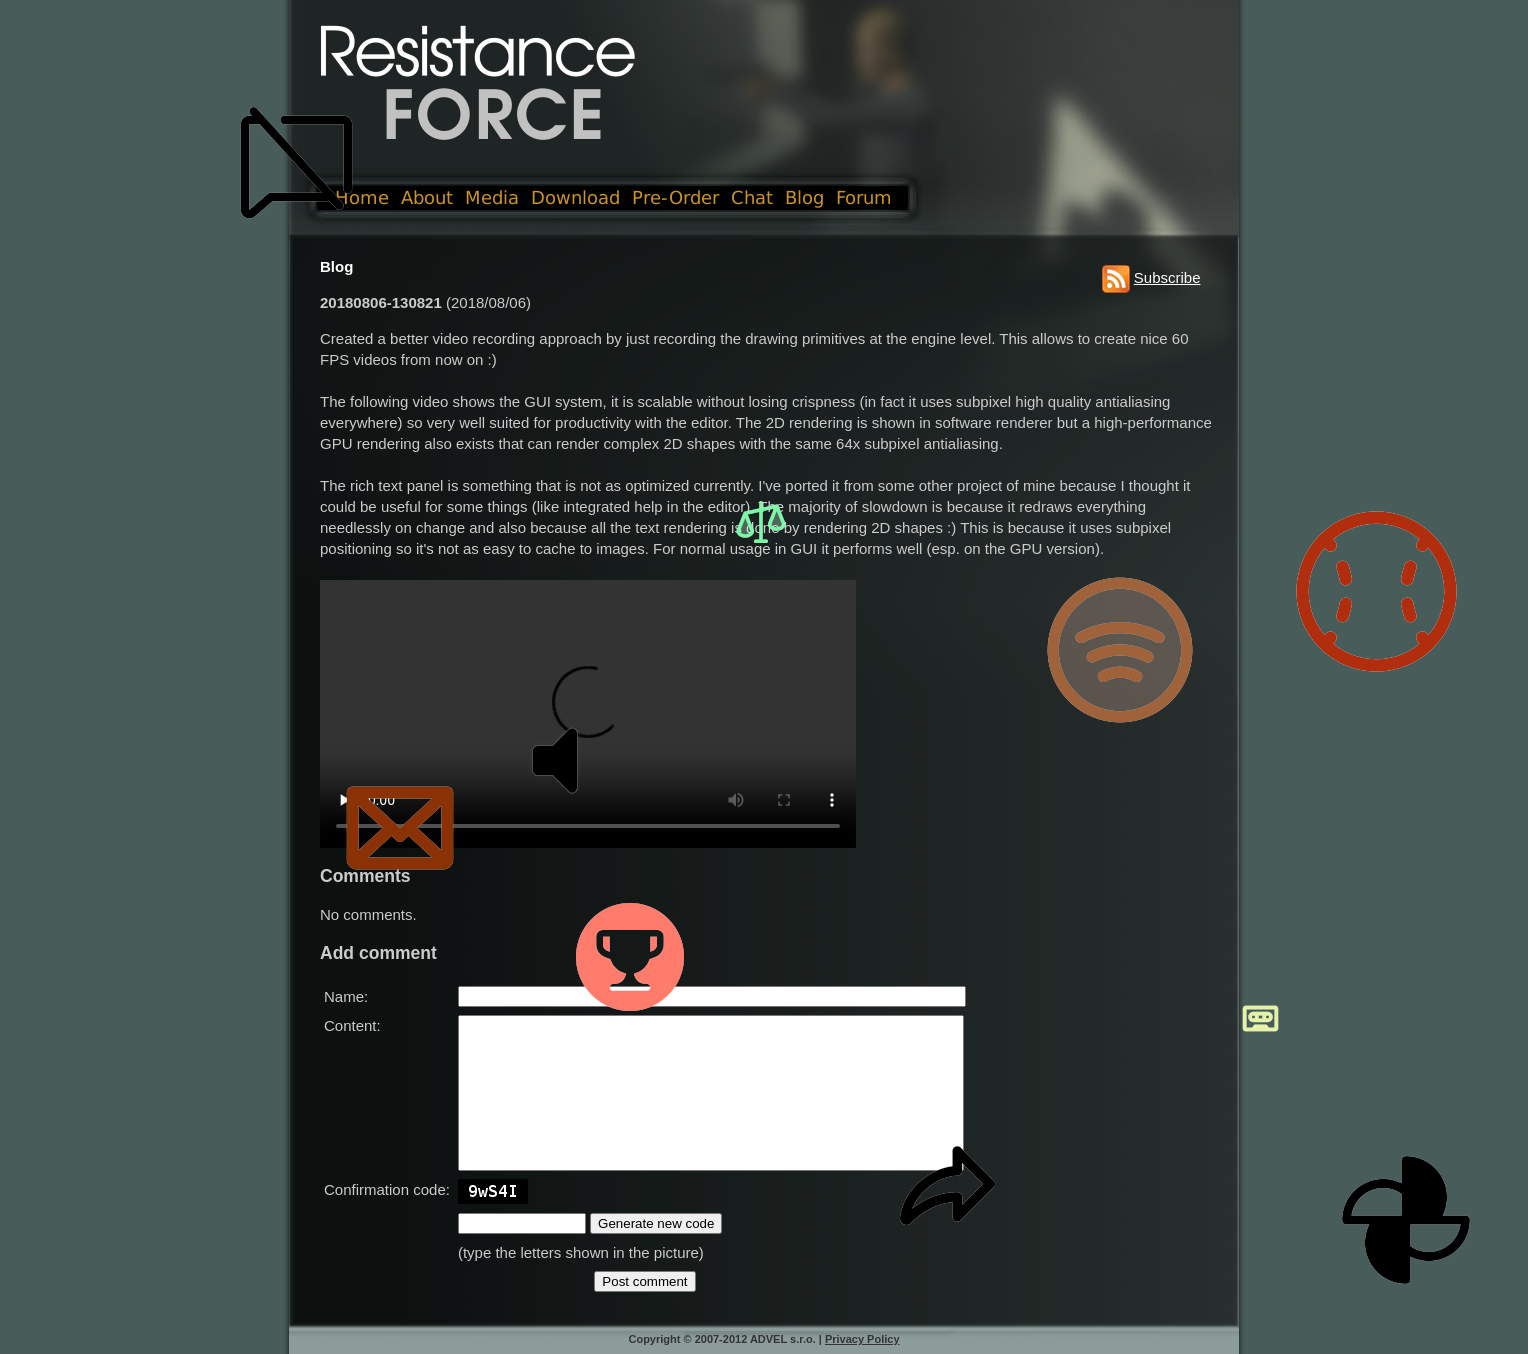 The height and width of the screenshot is (1354, 1528). What do you see at coordinates (761, 522) in the screenshot?
I see `access legal or terms of service information` at bounding box center [761, 522].